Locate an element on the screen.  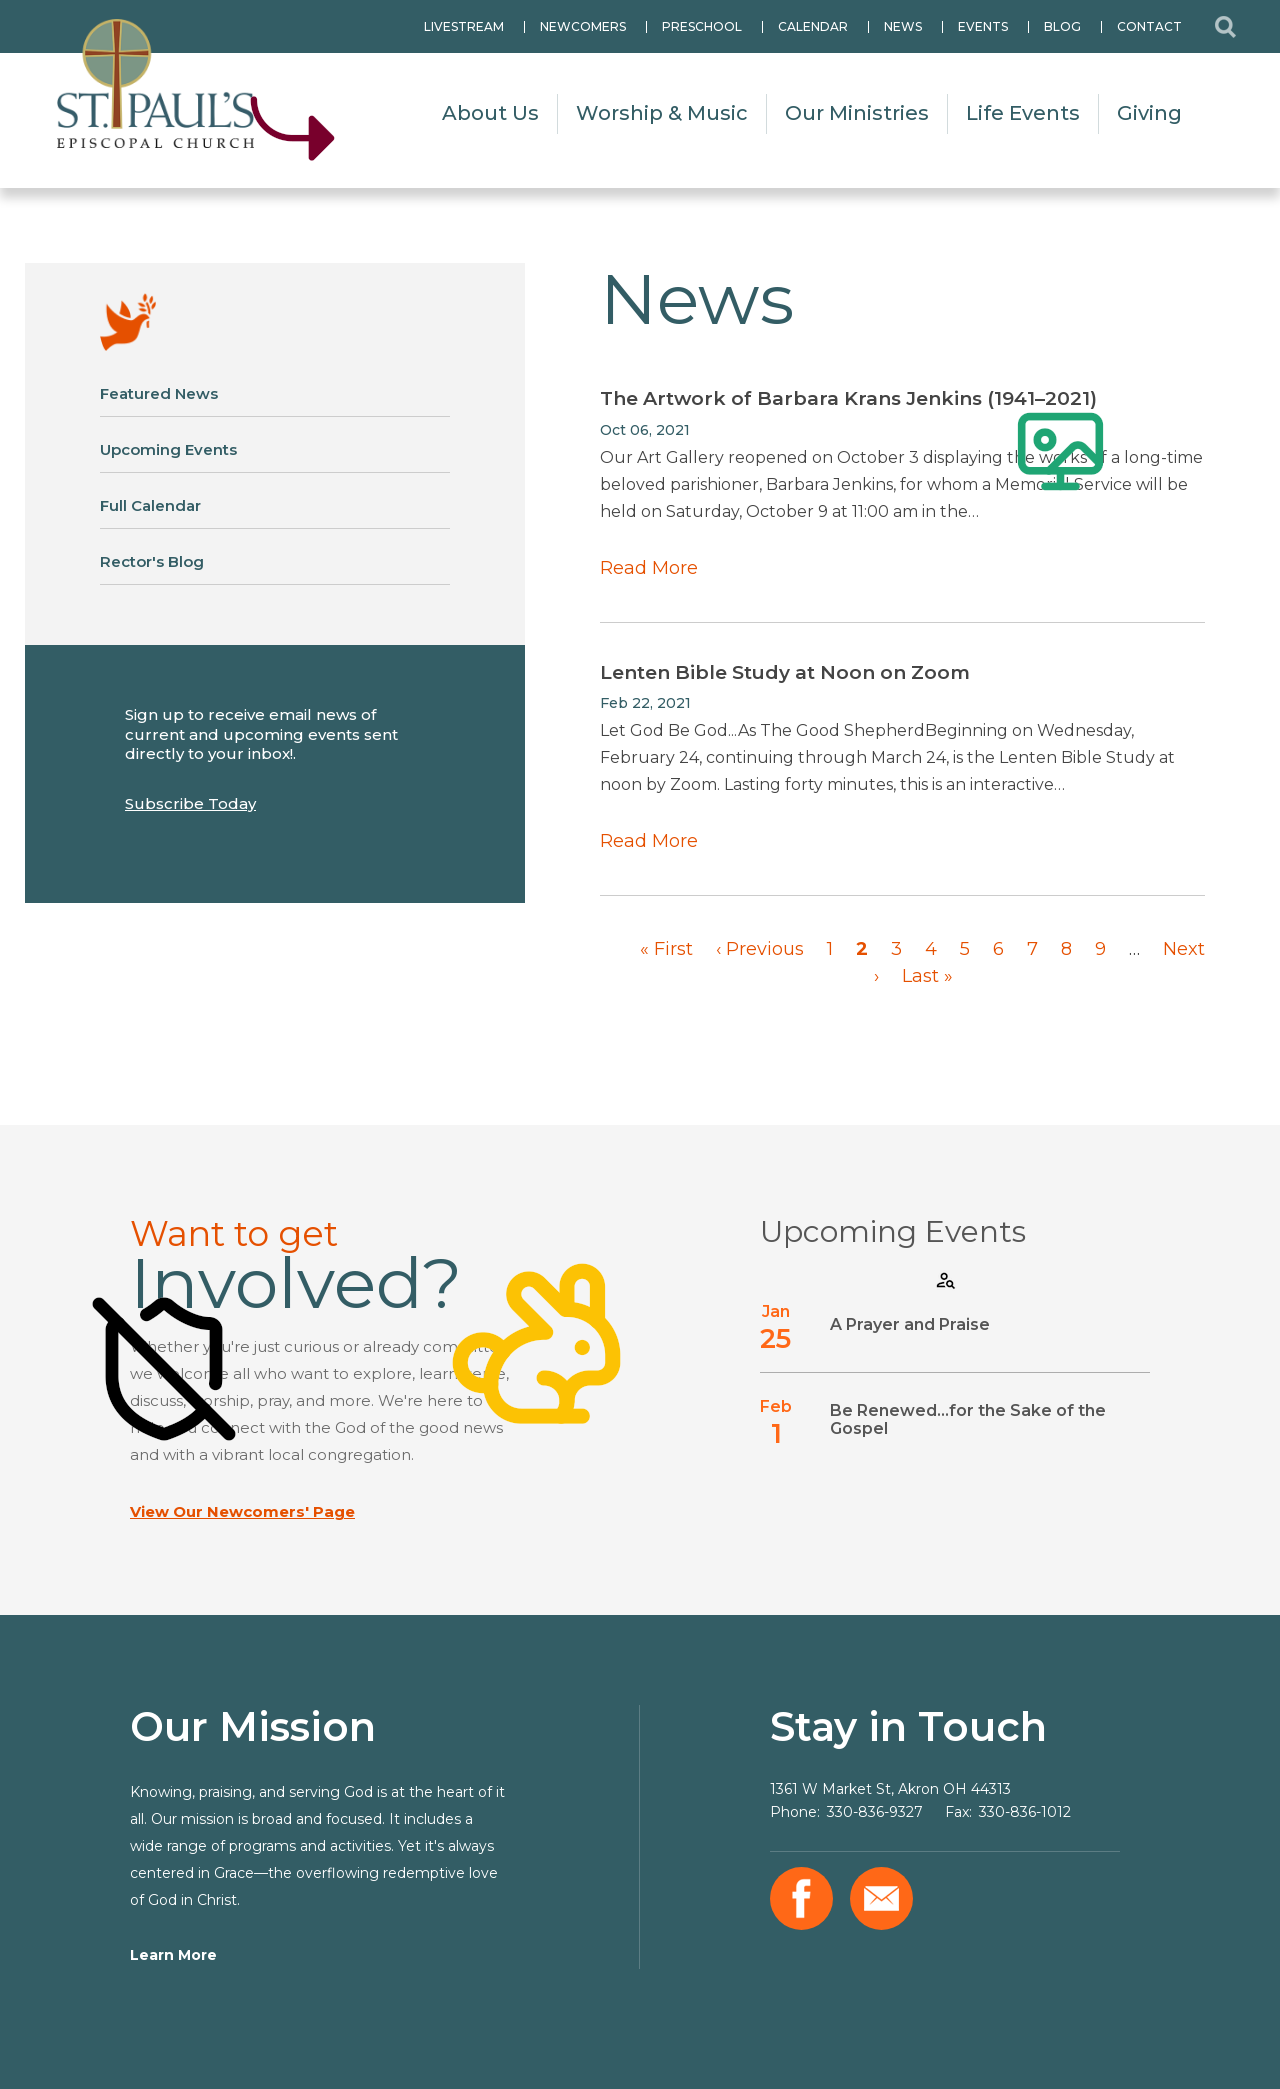
reply to a message or comment is located at coordinates (292, 128).